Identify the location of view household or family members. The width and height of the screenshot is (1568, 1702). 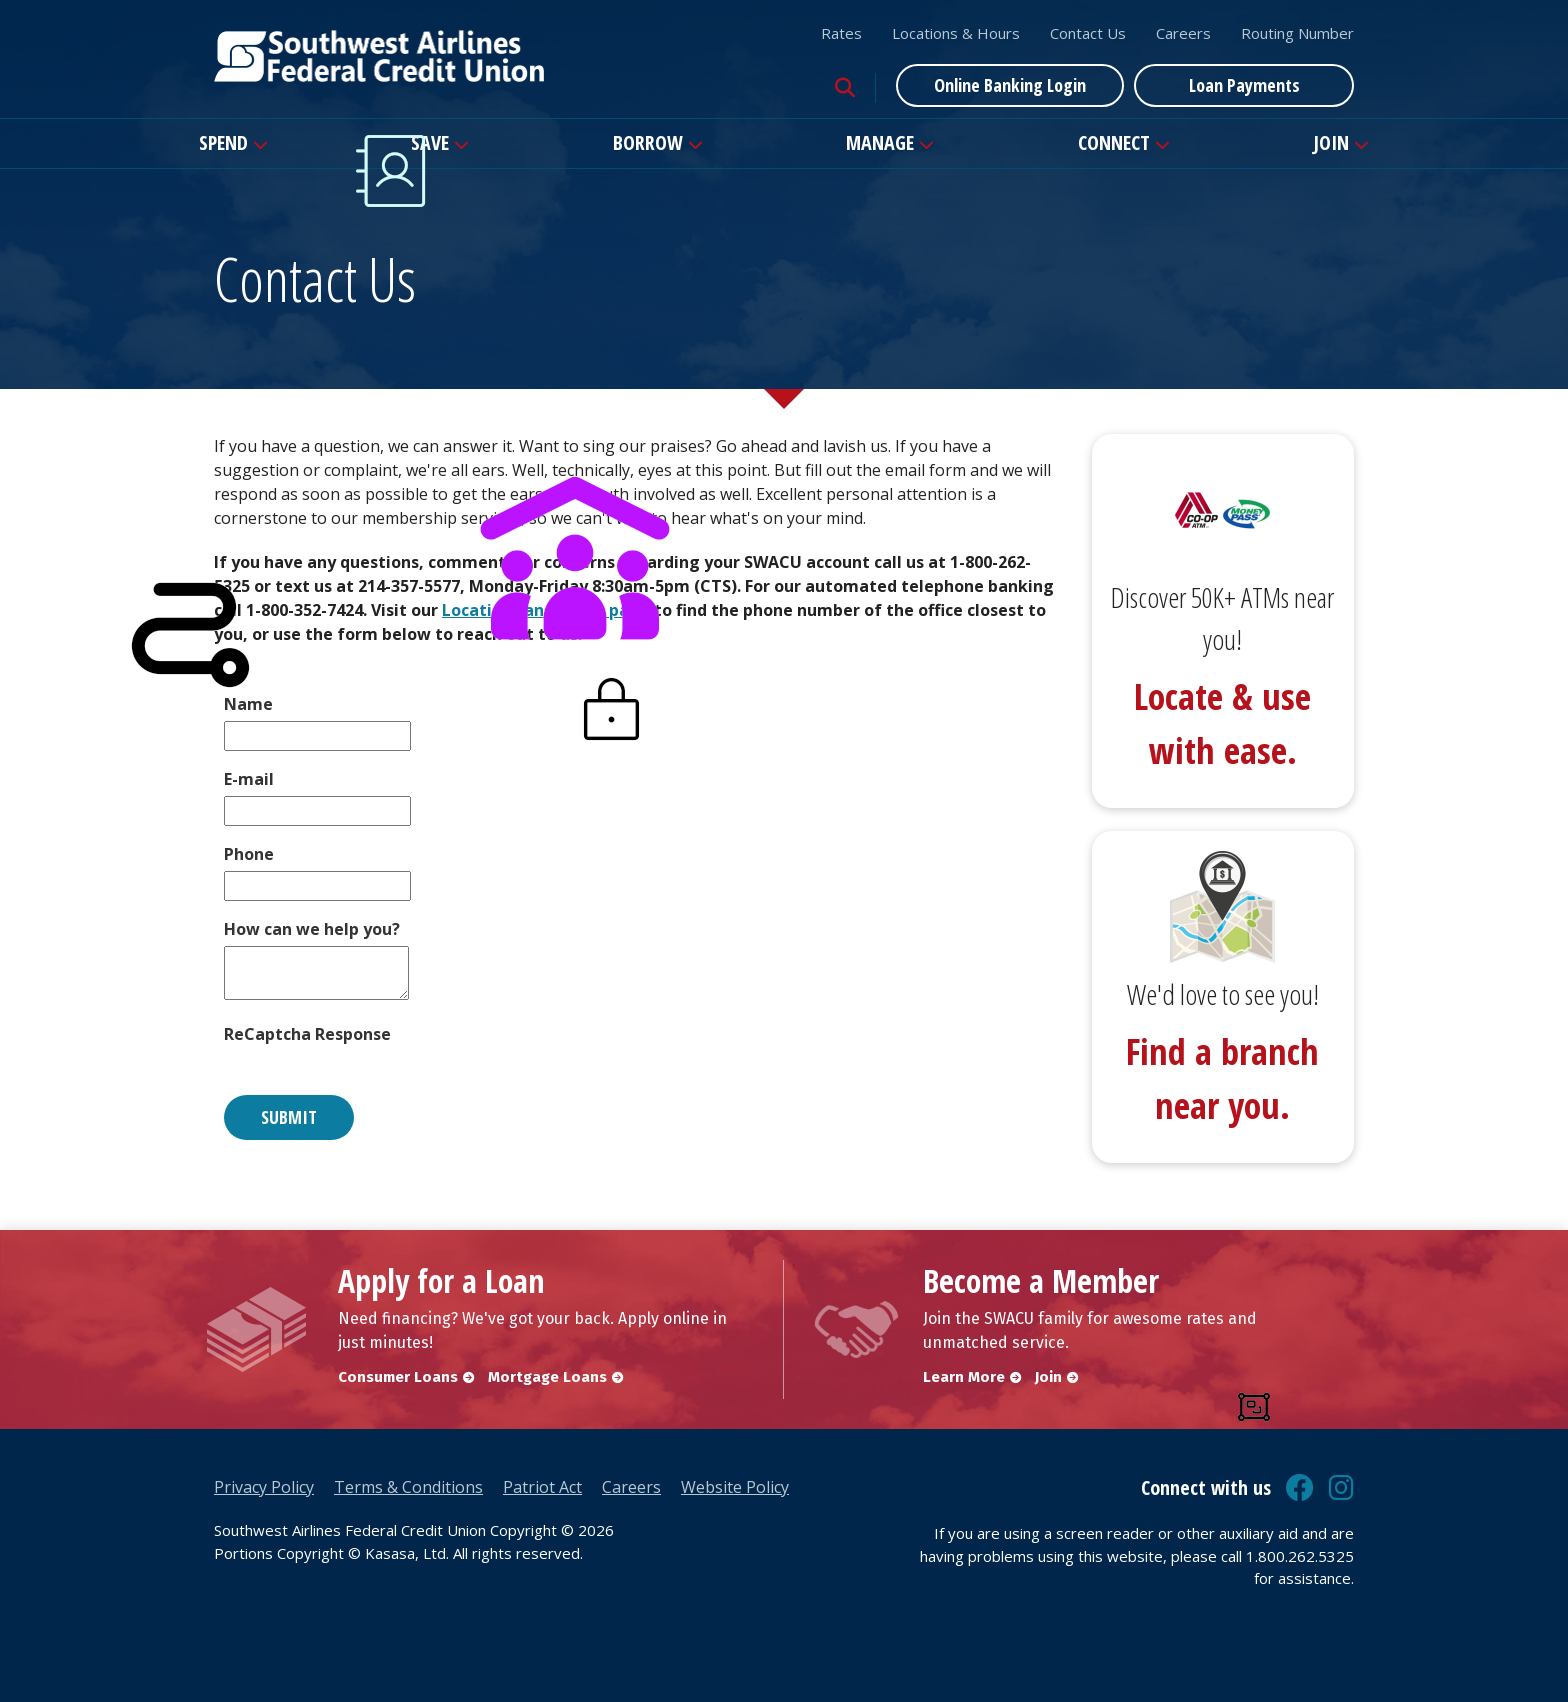
(575, 566).